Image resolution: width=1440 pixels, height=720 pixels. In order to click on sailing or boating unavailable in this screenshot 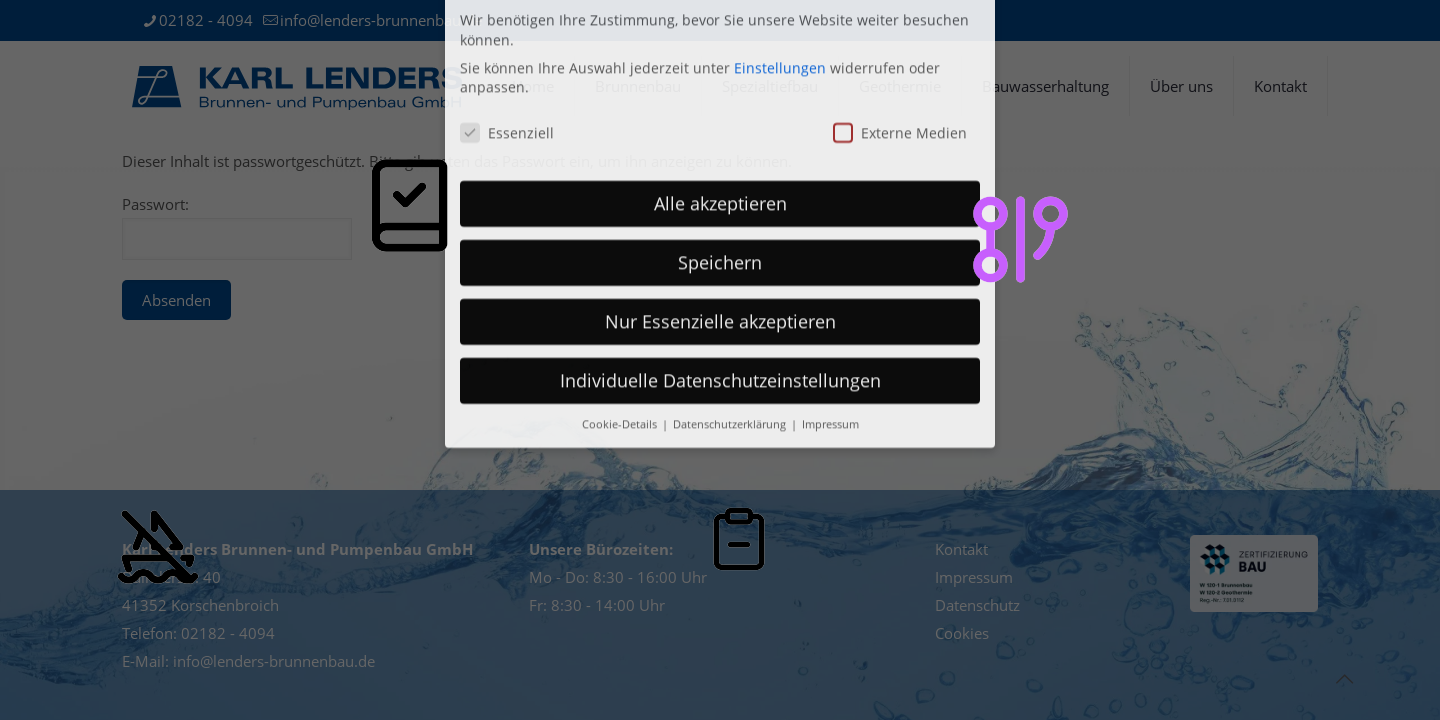, I will do `click(158, 547)`.